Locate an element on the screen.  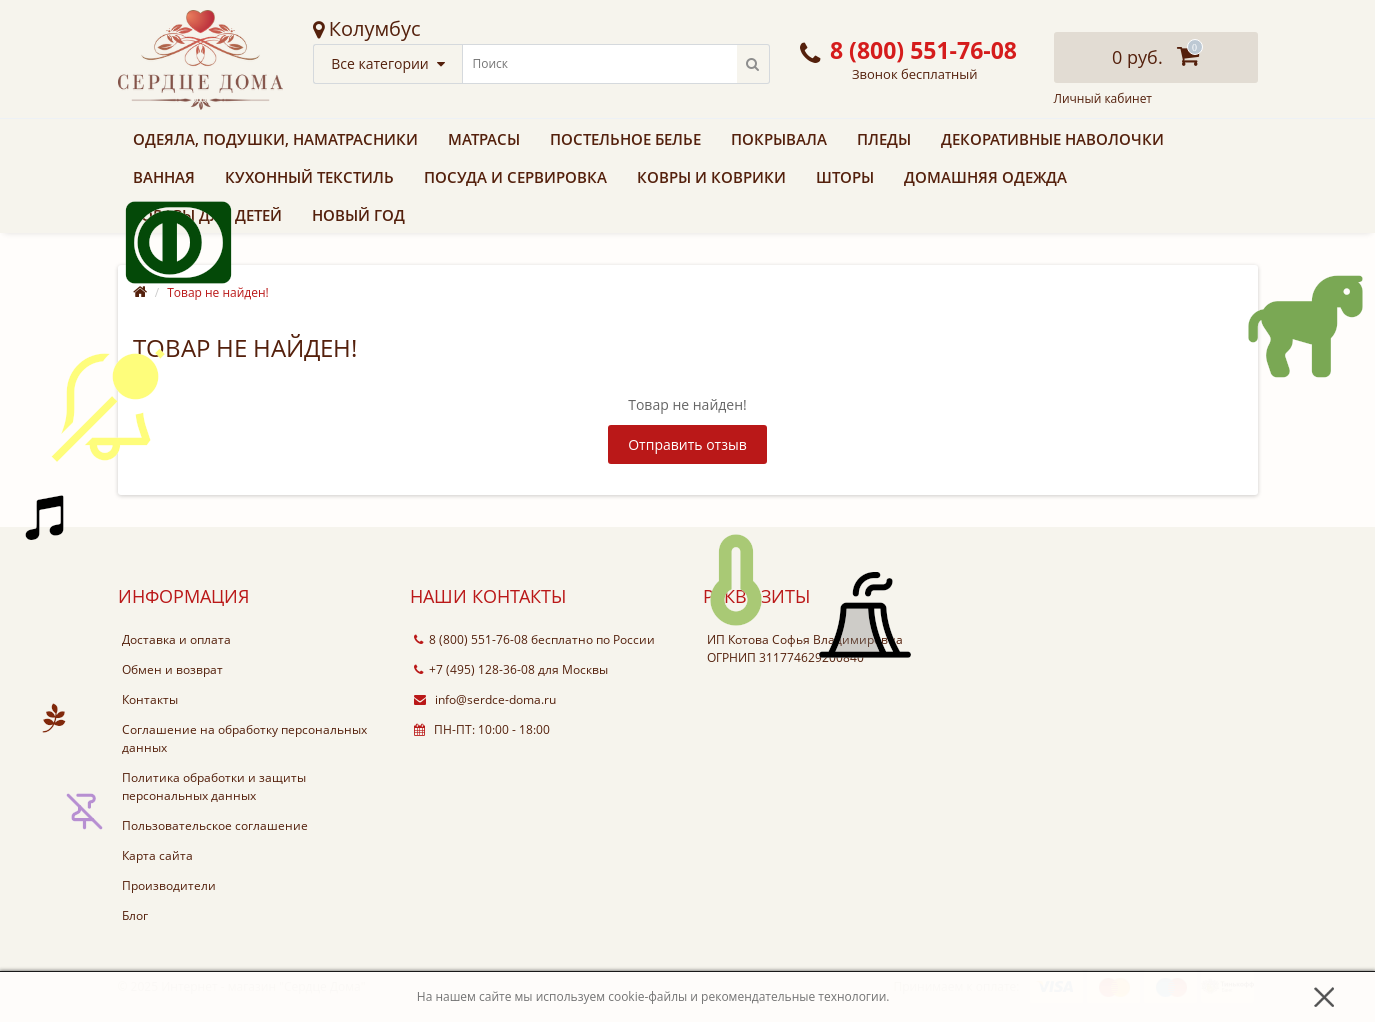
indicates nuclear power or energy facility is located at coordinates (865, 621).